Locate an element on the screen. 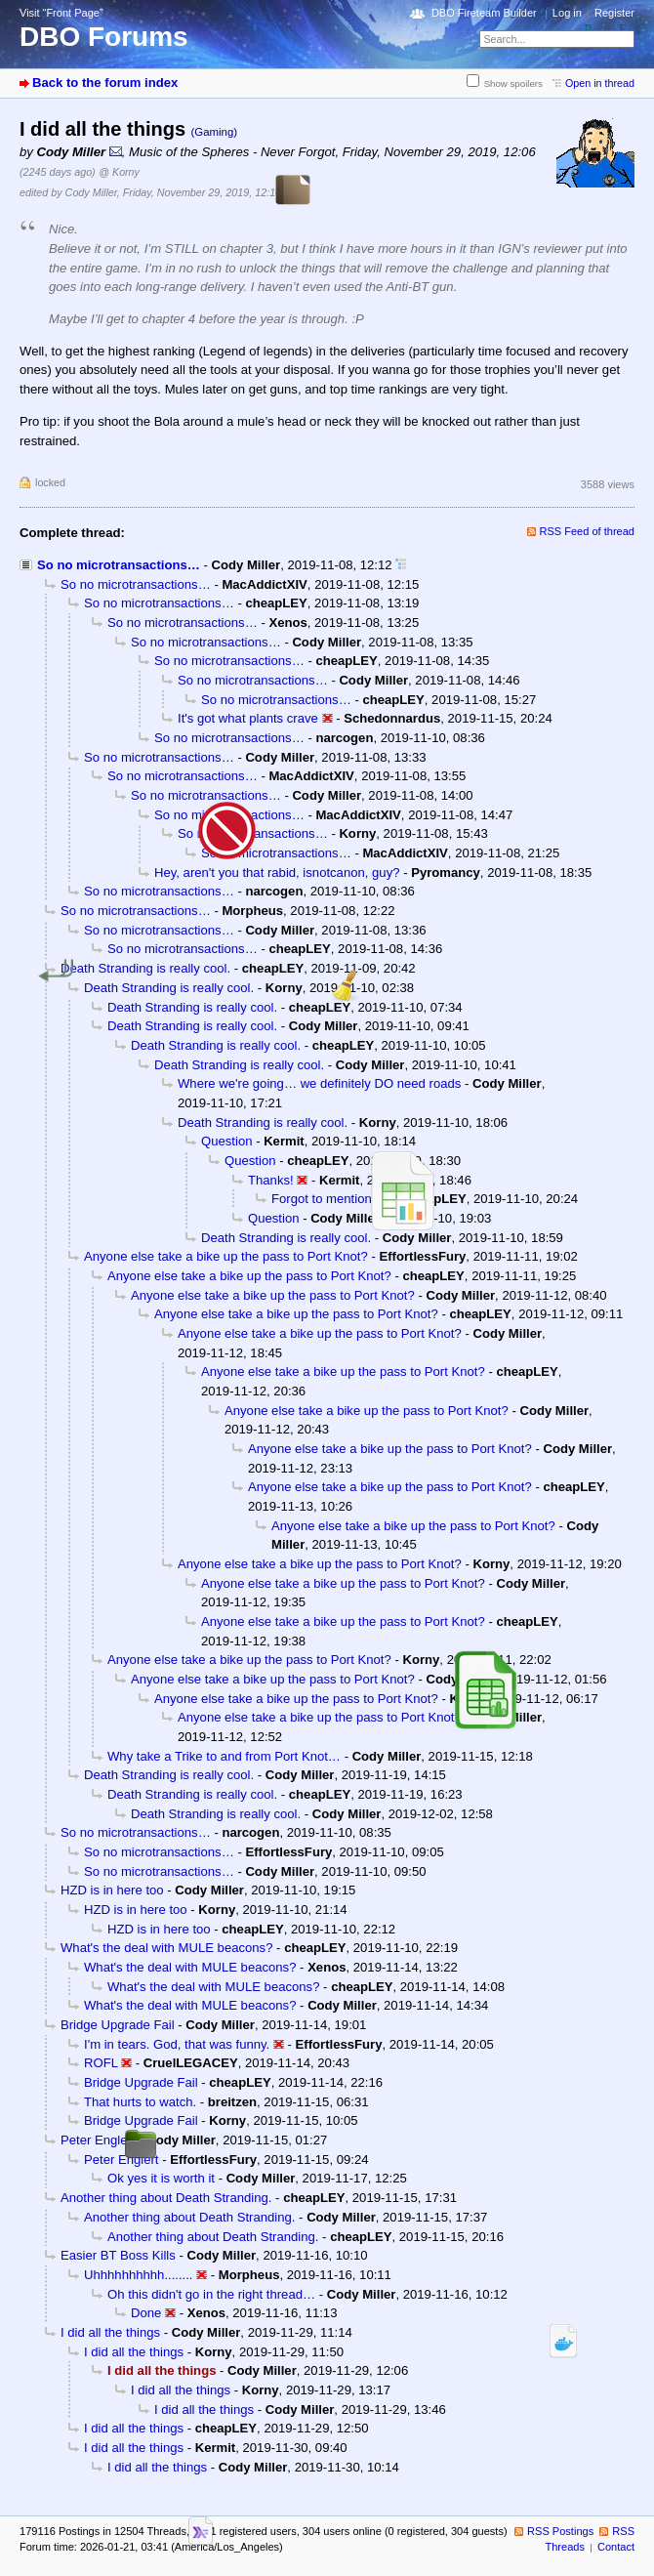  change desktop wallpaper settings is located at coordinates (293, 188).